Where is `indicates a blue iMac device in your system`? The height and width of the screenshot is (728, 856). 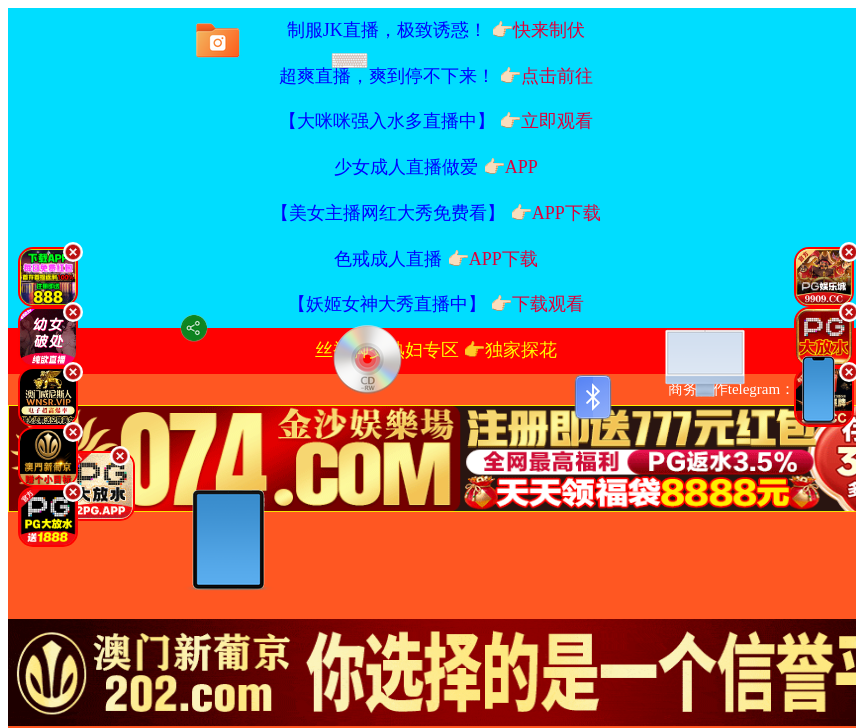 indicates a blue iMac device in your system is located at coordinates (705, 362).